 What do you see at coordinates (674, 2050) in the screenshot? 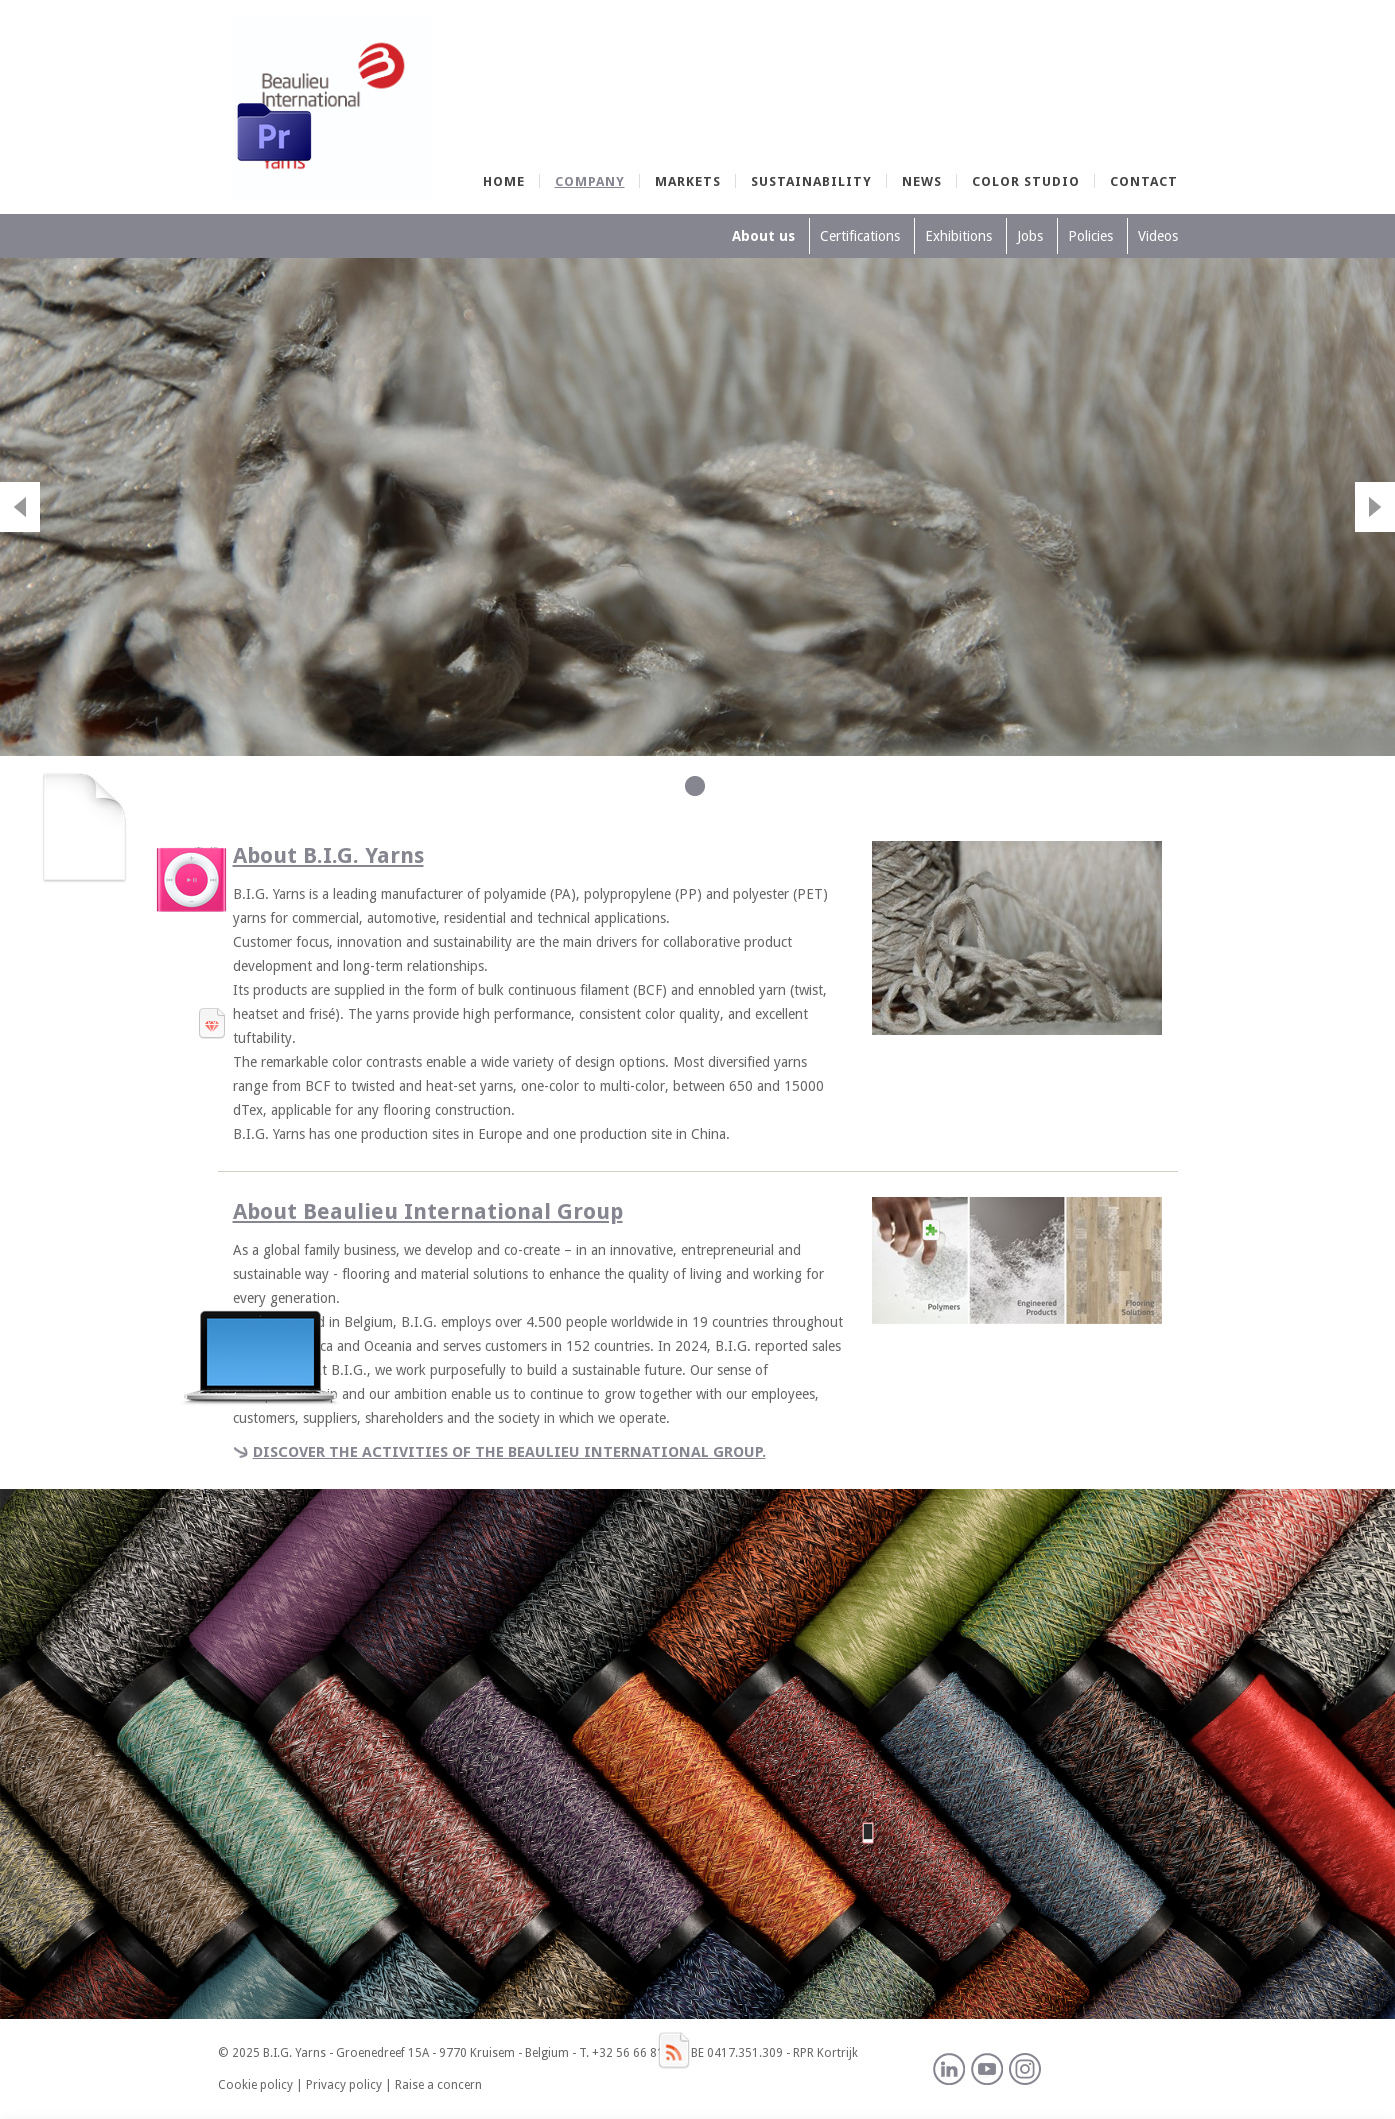
I see `an RSS feed file or document` at bounding box center [674, 2050].